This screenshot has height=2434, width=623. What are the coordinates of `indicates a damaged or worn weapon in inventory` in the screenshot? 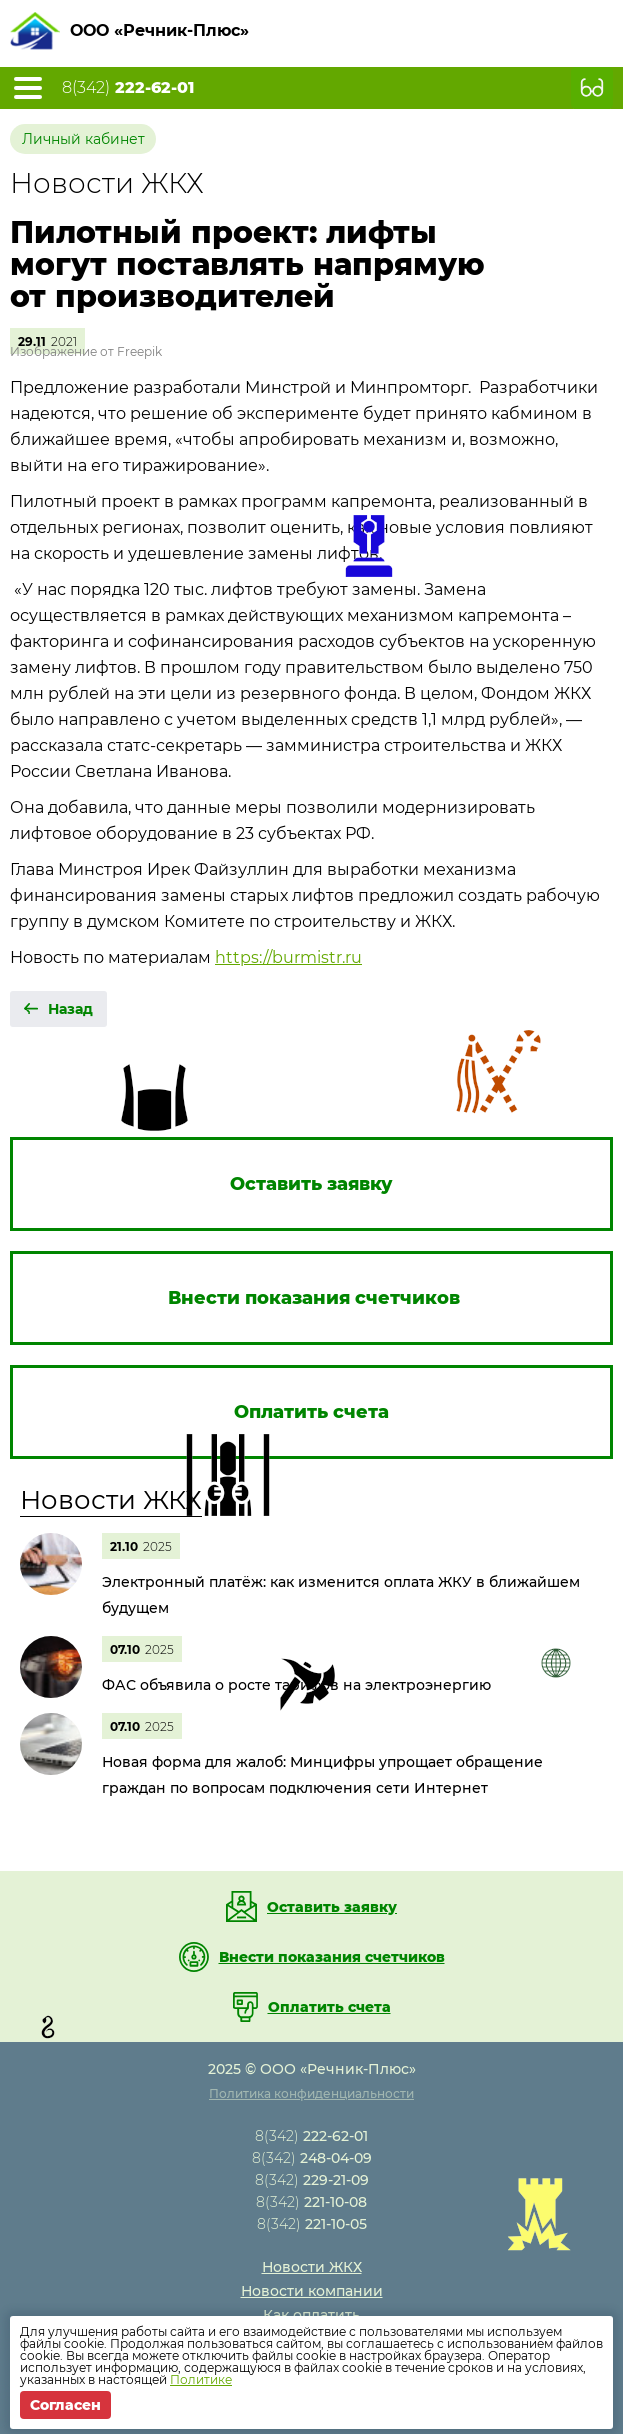 It's located at (307, 1686).